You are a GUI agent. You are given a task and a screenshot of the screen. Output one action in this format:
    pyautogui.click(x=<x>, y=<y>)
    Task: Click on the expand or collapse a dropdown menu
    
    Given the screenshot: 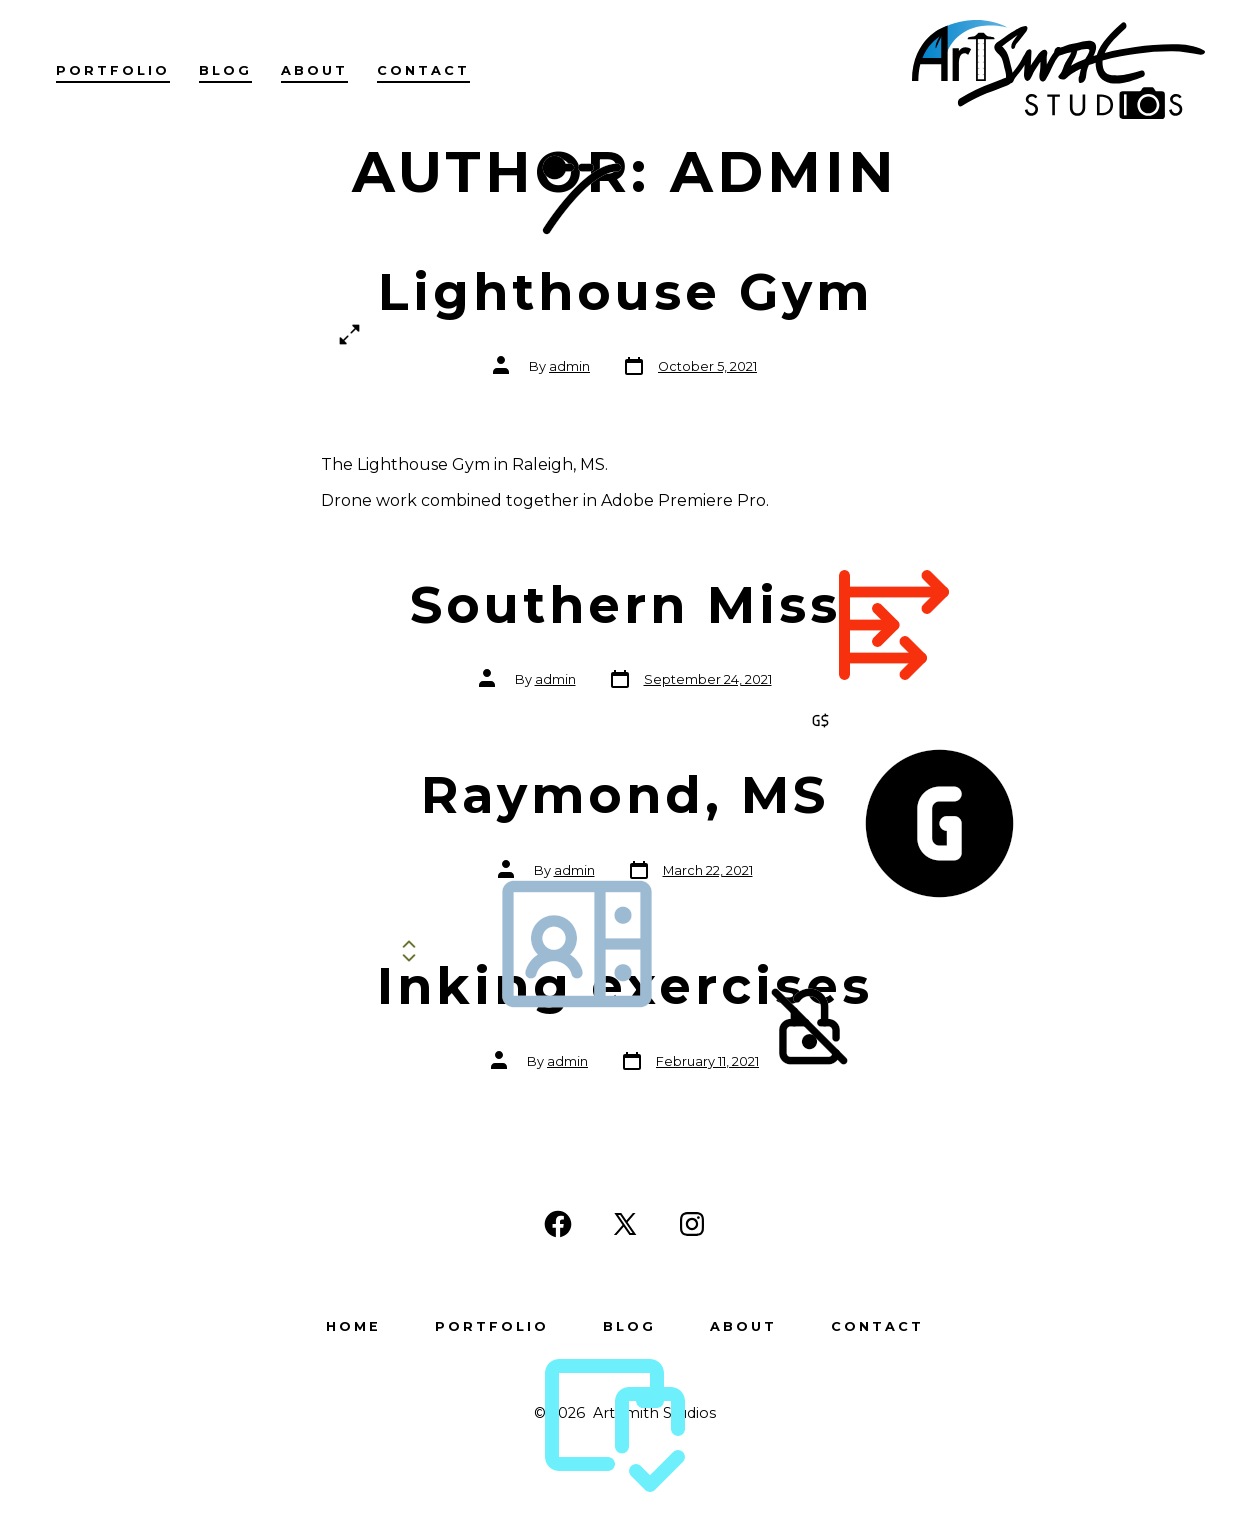 What is the action you would take?
    pyautogui.click(x=409, y=951)
    